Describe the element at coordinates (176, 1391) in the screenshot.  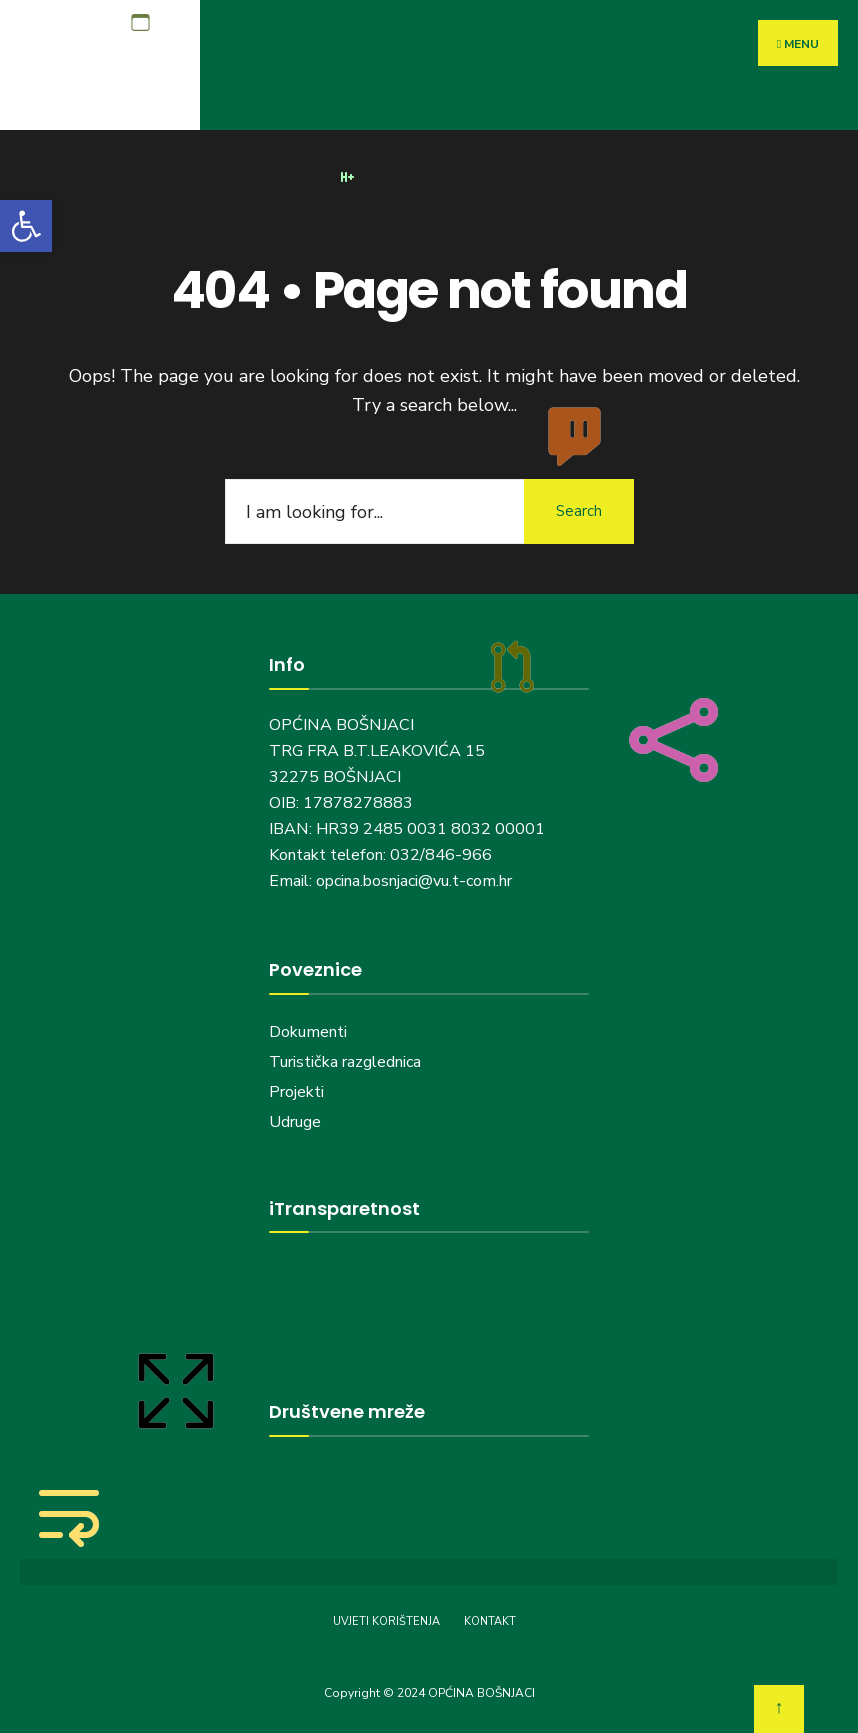
I see `expand to fullscreen mode` at that location.